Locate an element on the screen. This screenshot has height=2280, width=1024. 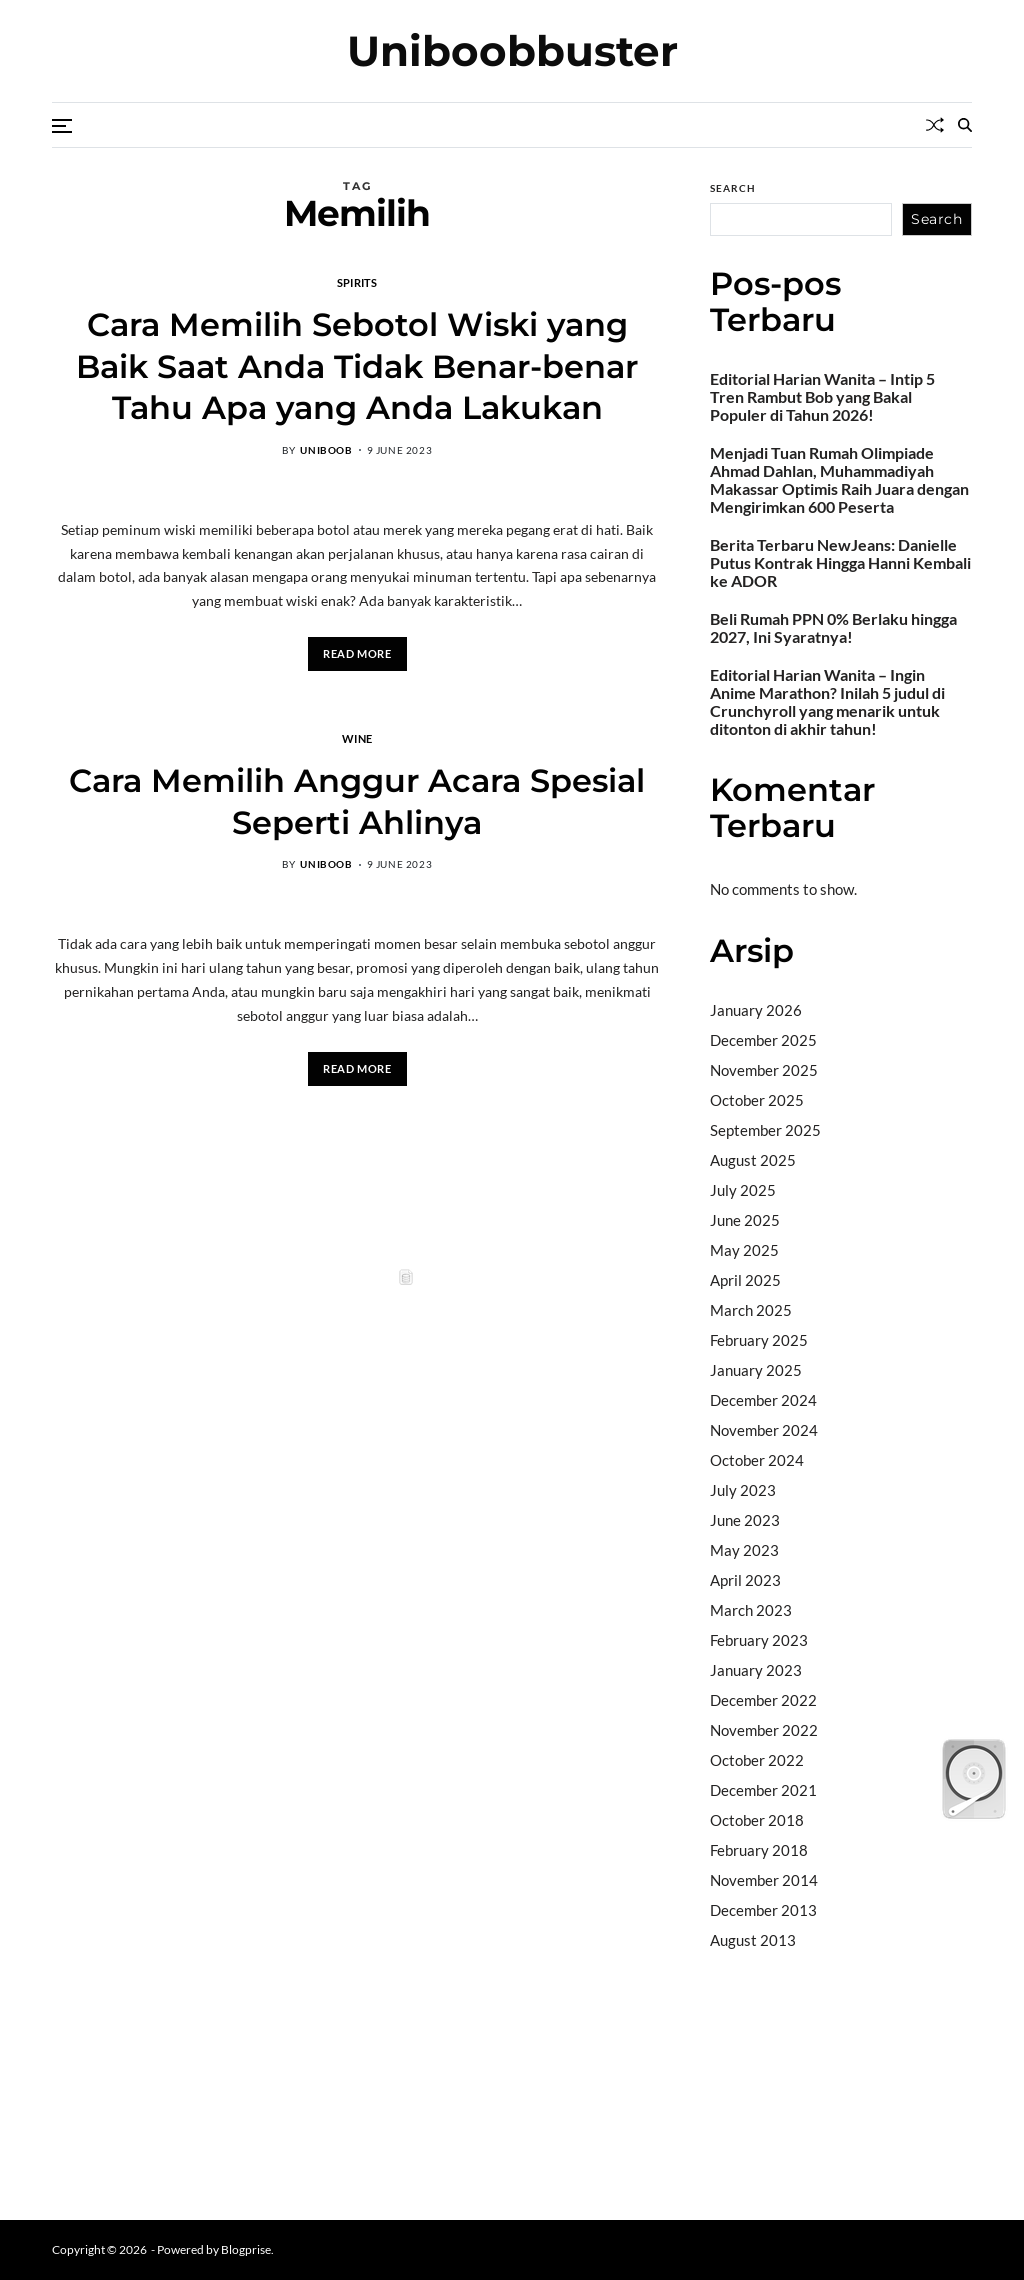
indicates a SQL database file is located at coordinates (406, 1277).